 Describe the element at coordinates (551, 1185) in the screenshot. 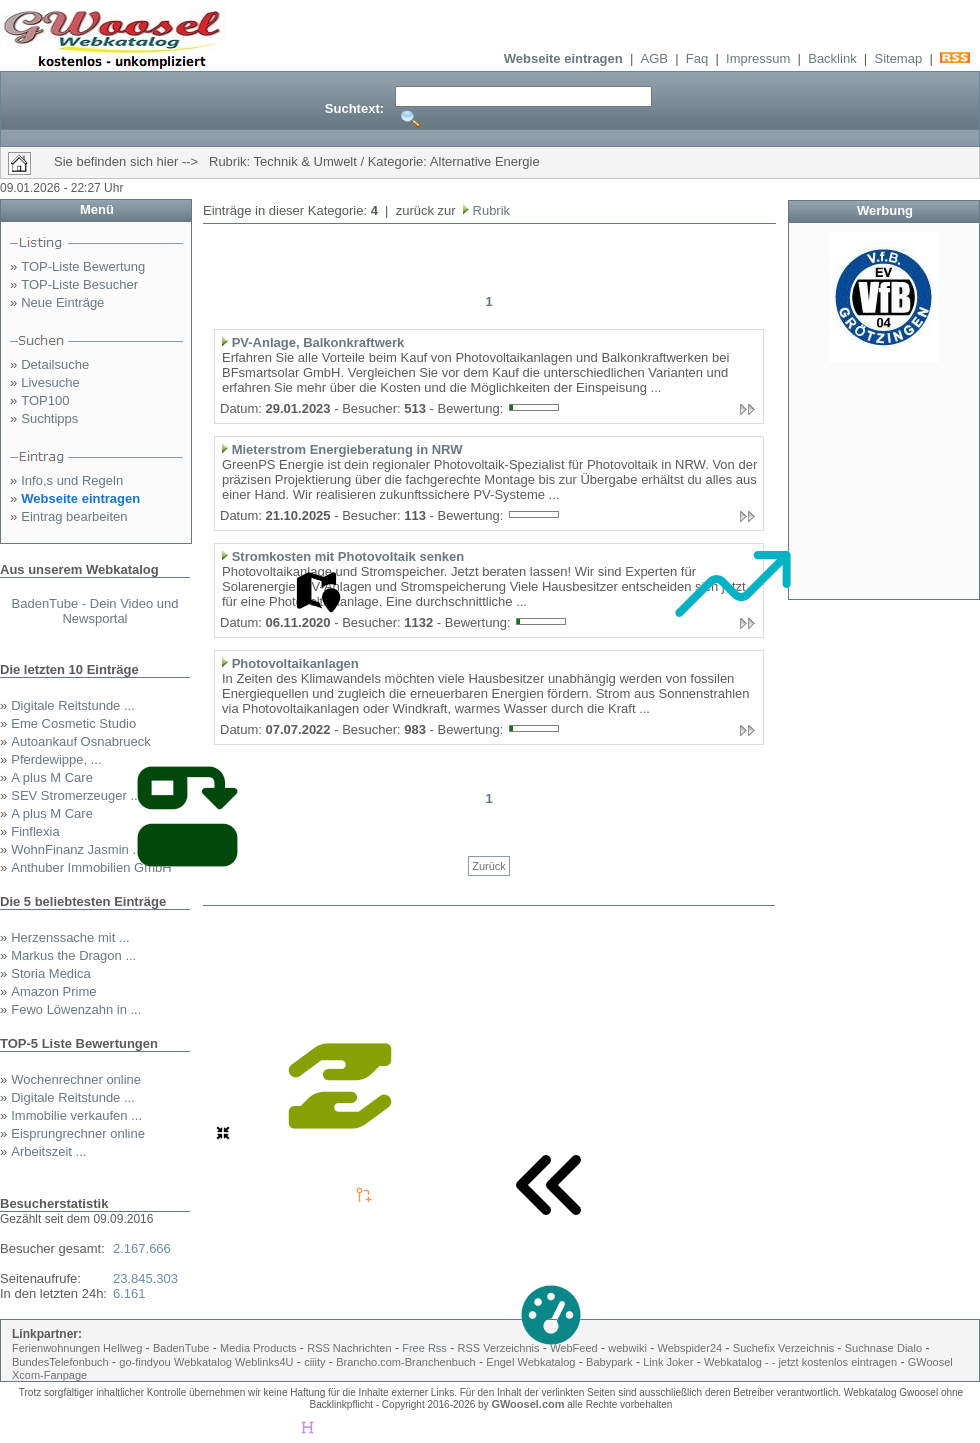

I see `go back to the beginning` at that location.